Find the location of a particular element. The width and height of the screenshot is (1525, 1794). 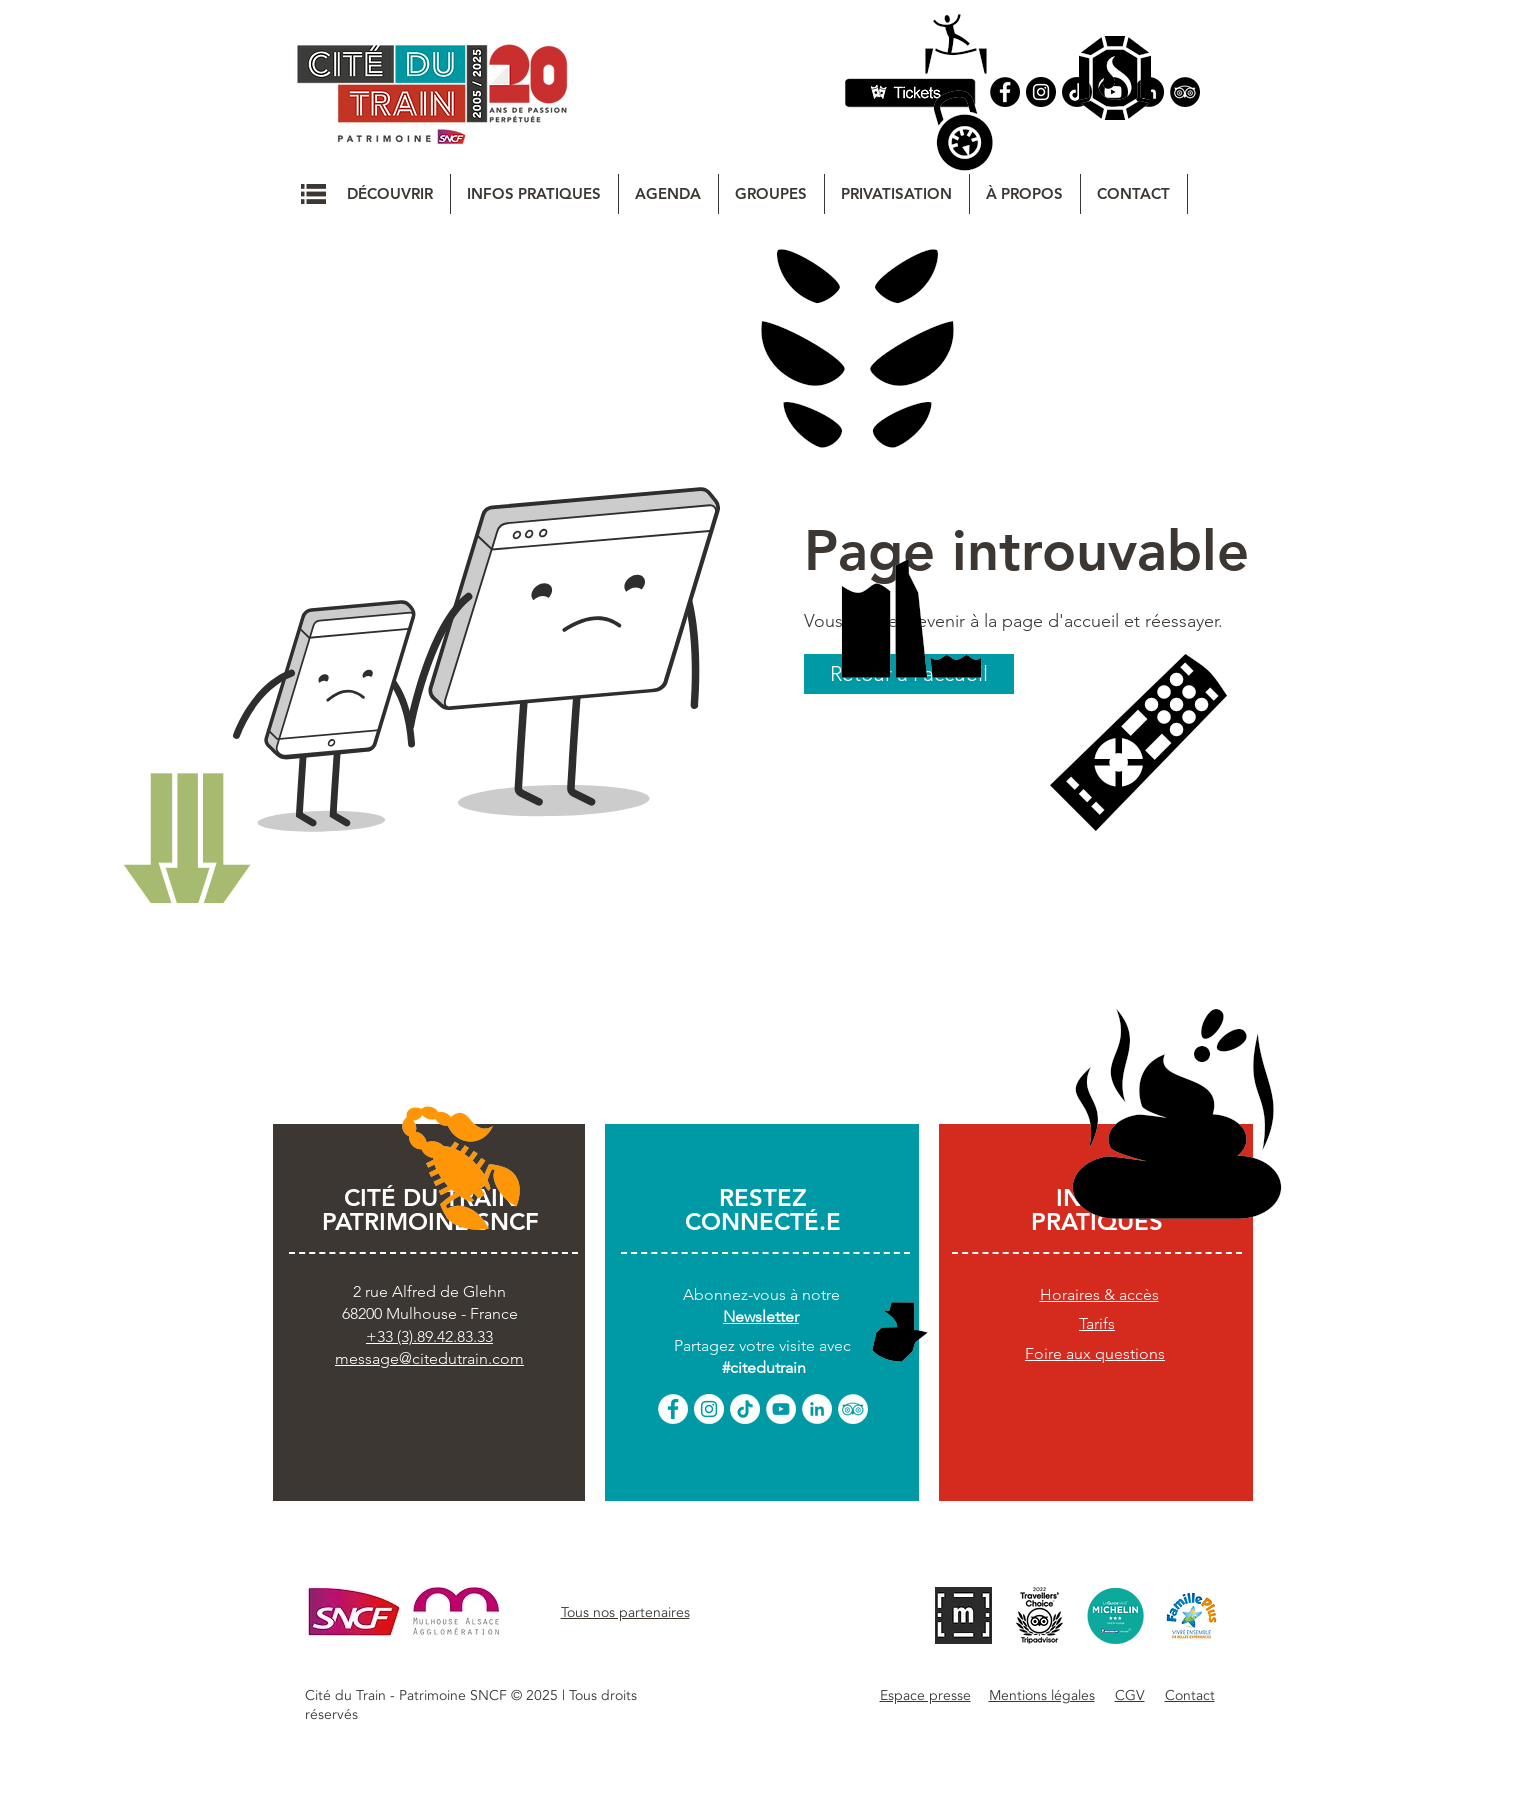

circus or acrobatics game category is located at coordinates (956, 43).